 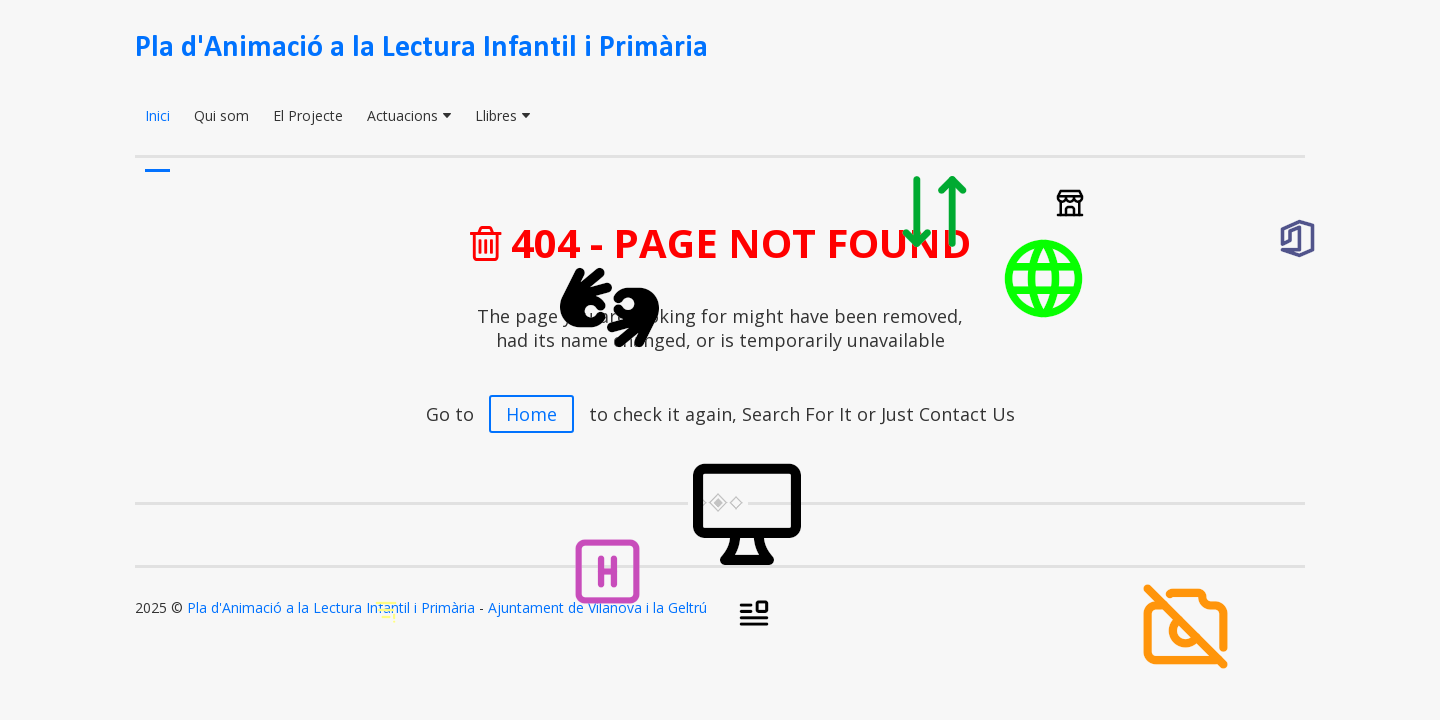 I want to click on view desktop version of site, so click(x=747, y=511).